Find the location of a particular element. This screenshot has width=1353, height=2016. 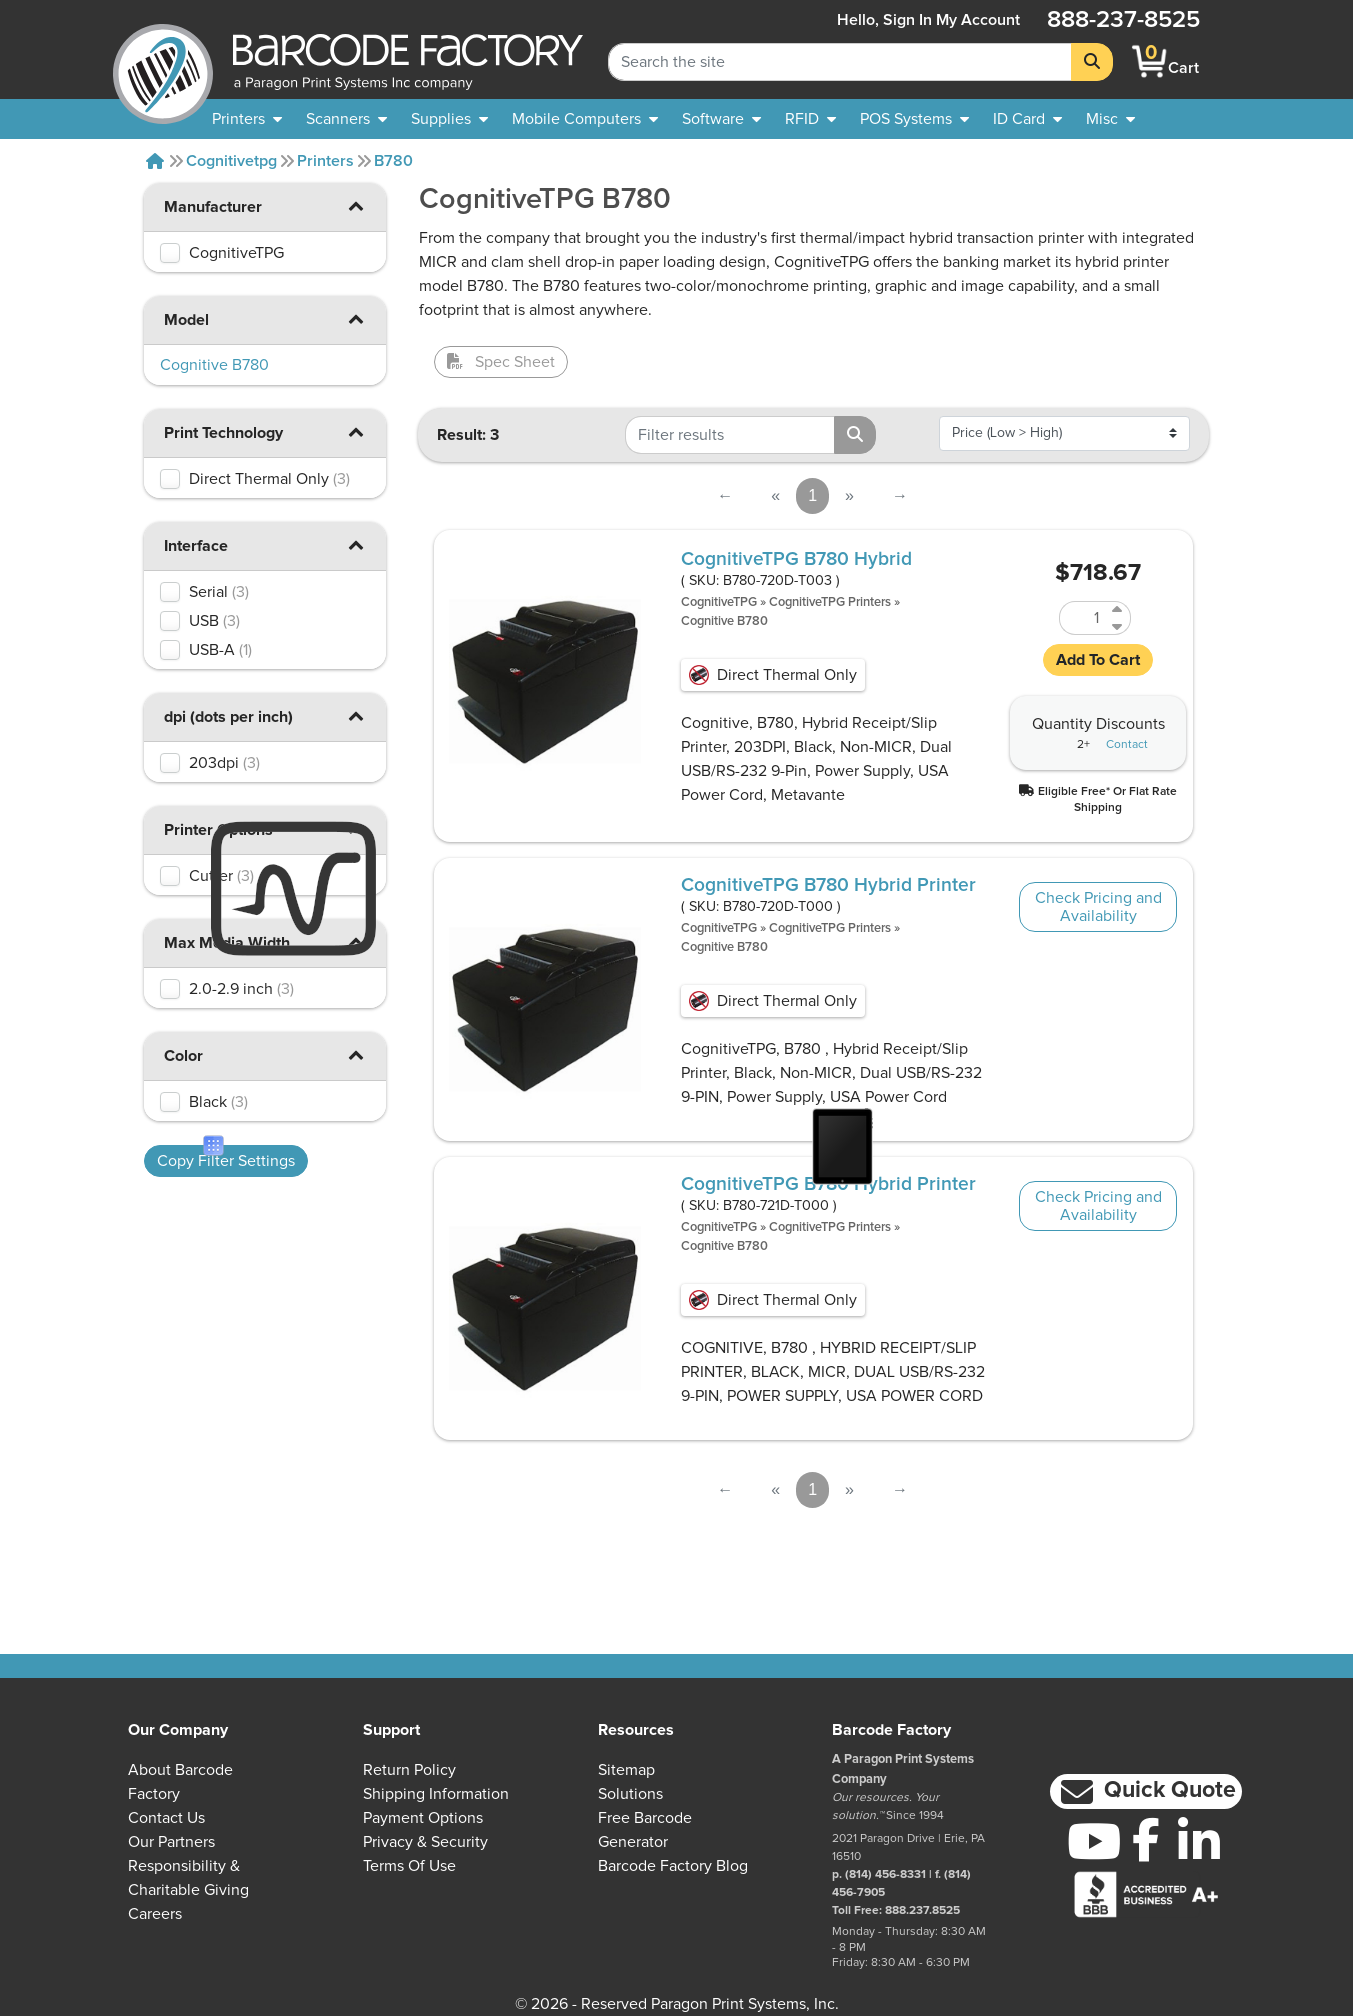

view other applications is located at coordinates (213, 1145).